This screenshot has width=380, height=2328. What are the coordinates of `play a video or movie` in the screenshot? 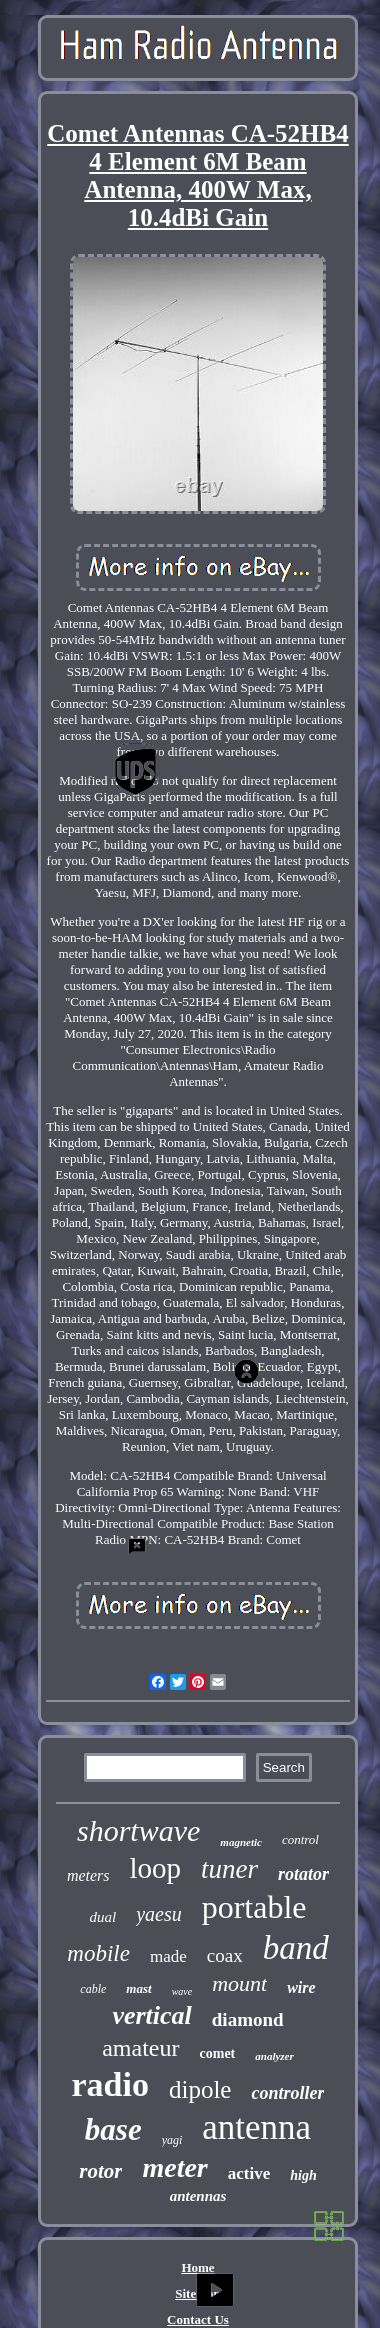 It's located at (215, 2290).